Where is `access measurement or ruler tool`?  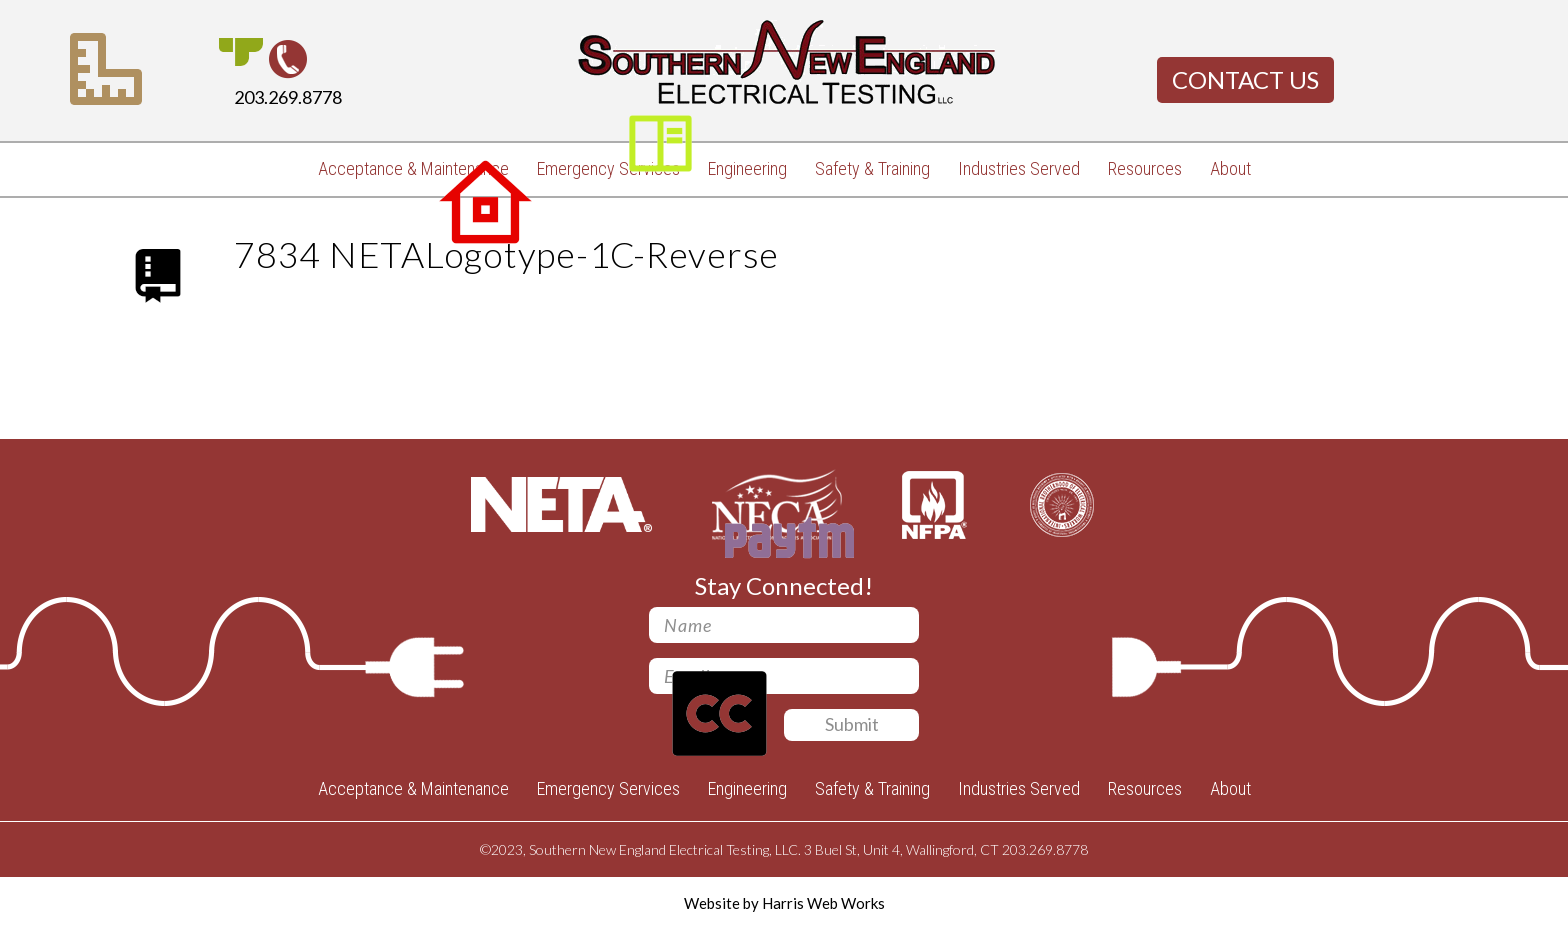 access measurement or ruler tool is located at coordinates (106, 69).